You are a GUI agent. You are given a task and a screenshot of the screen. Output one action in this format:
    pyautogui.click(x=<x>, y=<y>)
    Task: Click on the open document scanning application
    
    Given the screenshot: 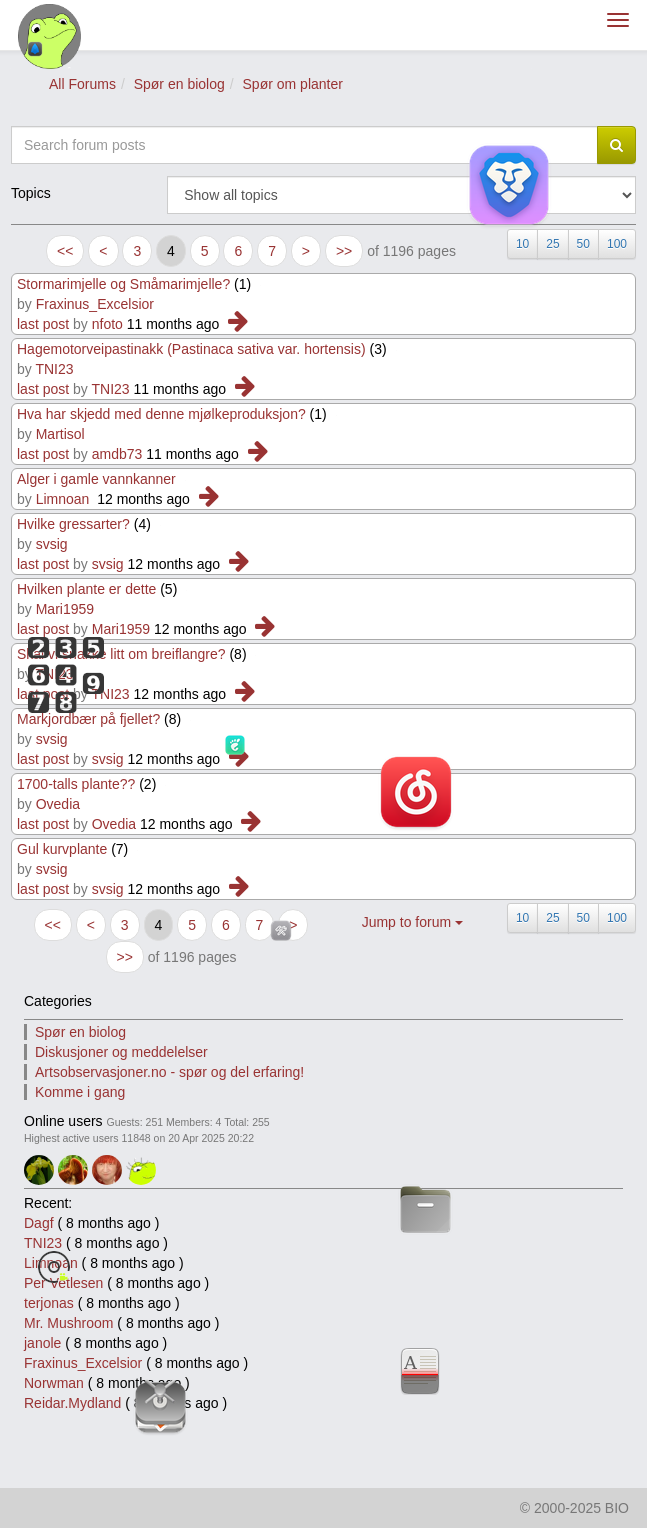 What is the action you would take?
    pyautogui.click(x=420, y=1371)
    